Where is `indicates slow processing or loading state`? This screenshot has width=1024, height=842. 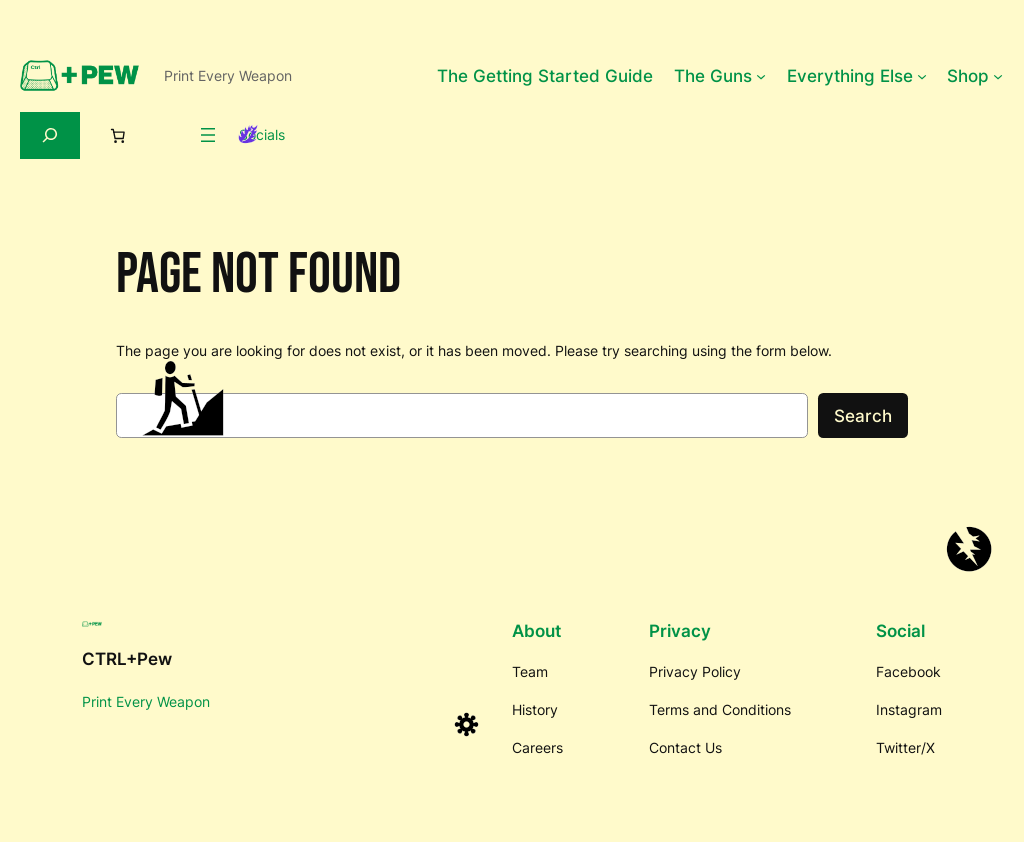
indicates slow processing or loading state is located at coordinates (466, 724).